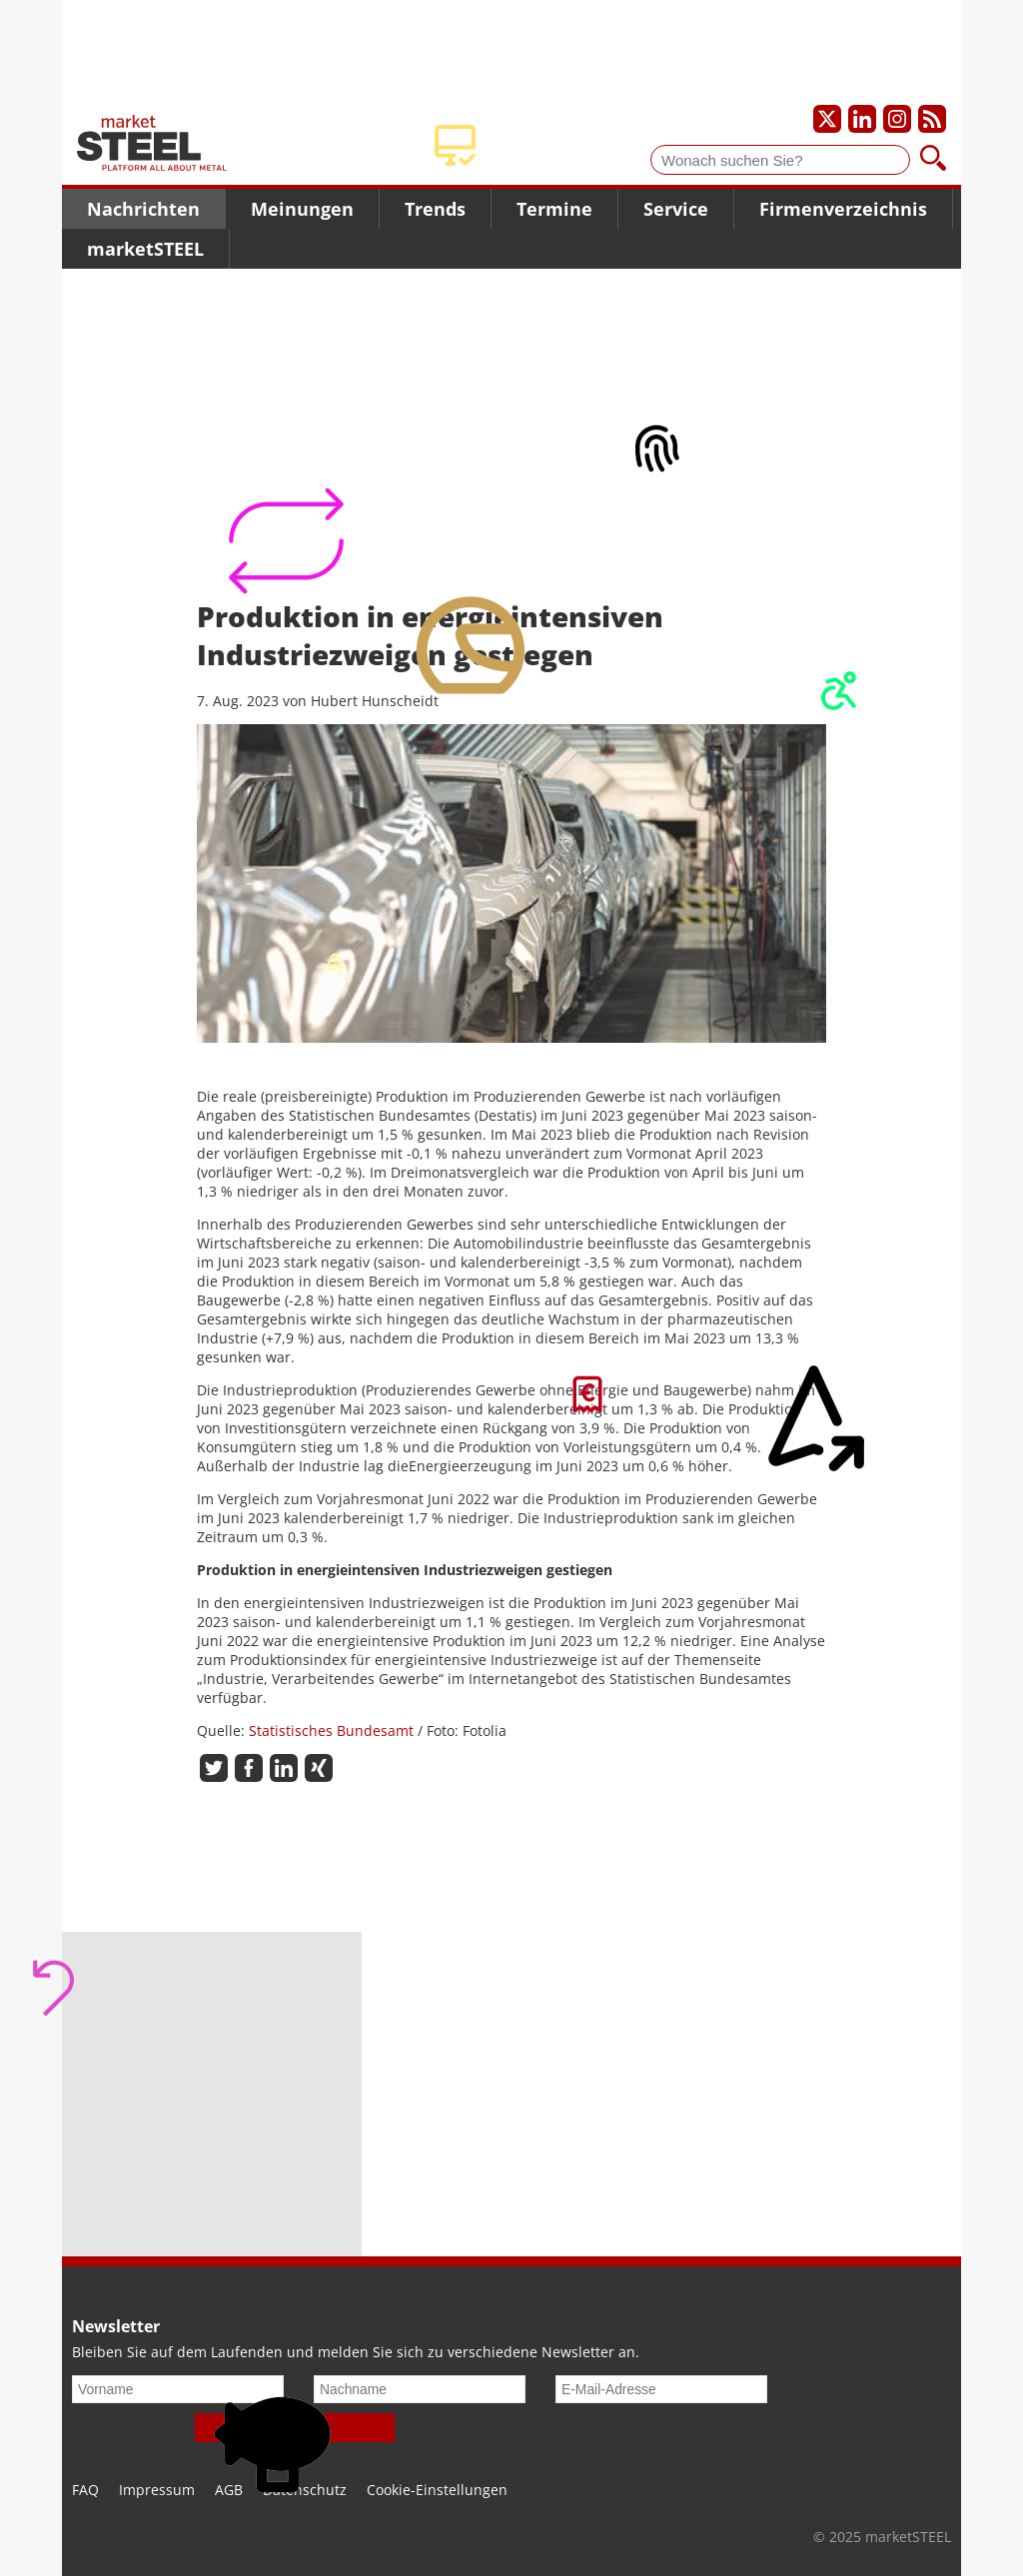 The height and width of the screenshot is (2576, 1023). I want to click on accessibility options or settings, so click(839, 689).